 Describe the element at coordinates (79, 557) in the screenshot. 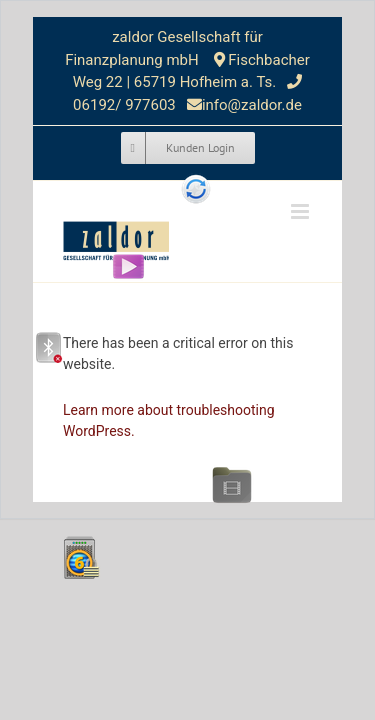

I see `indicates a locked RAID 6 storage array` at that location.